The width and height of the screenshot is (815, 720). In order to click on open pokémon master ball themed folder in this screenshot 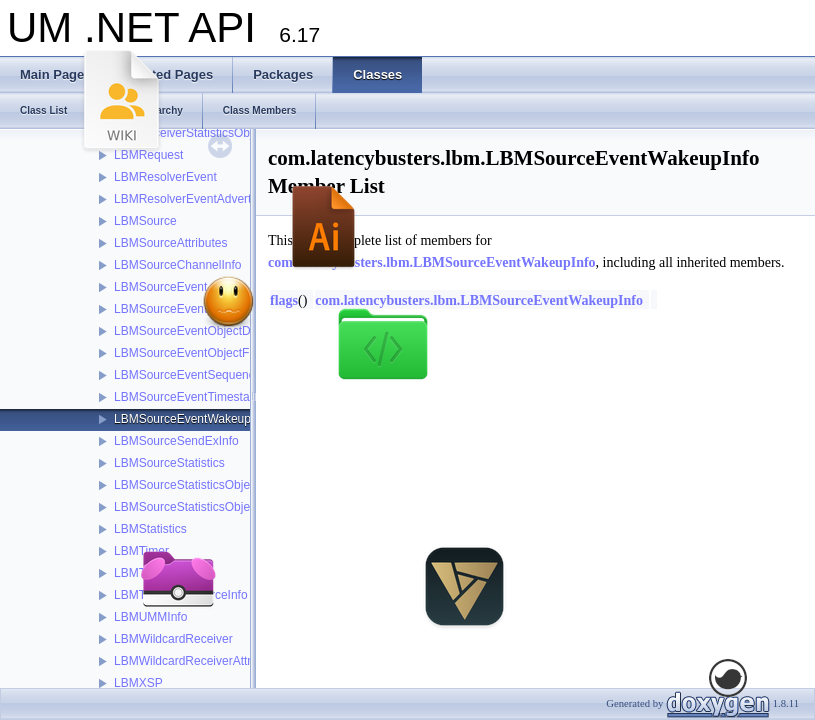, I will do `click(178, 581)`.